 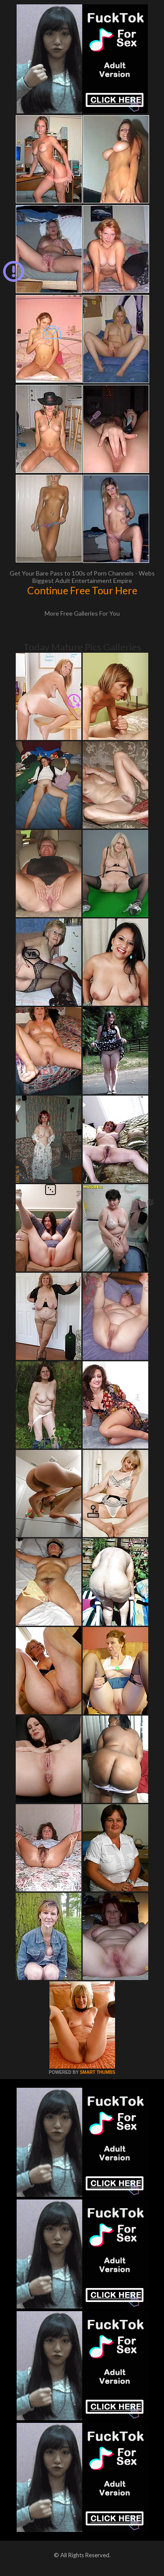 I want to click on indicates a warning or alert state, so click(x=14, y=271).